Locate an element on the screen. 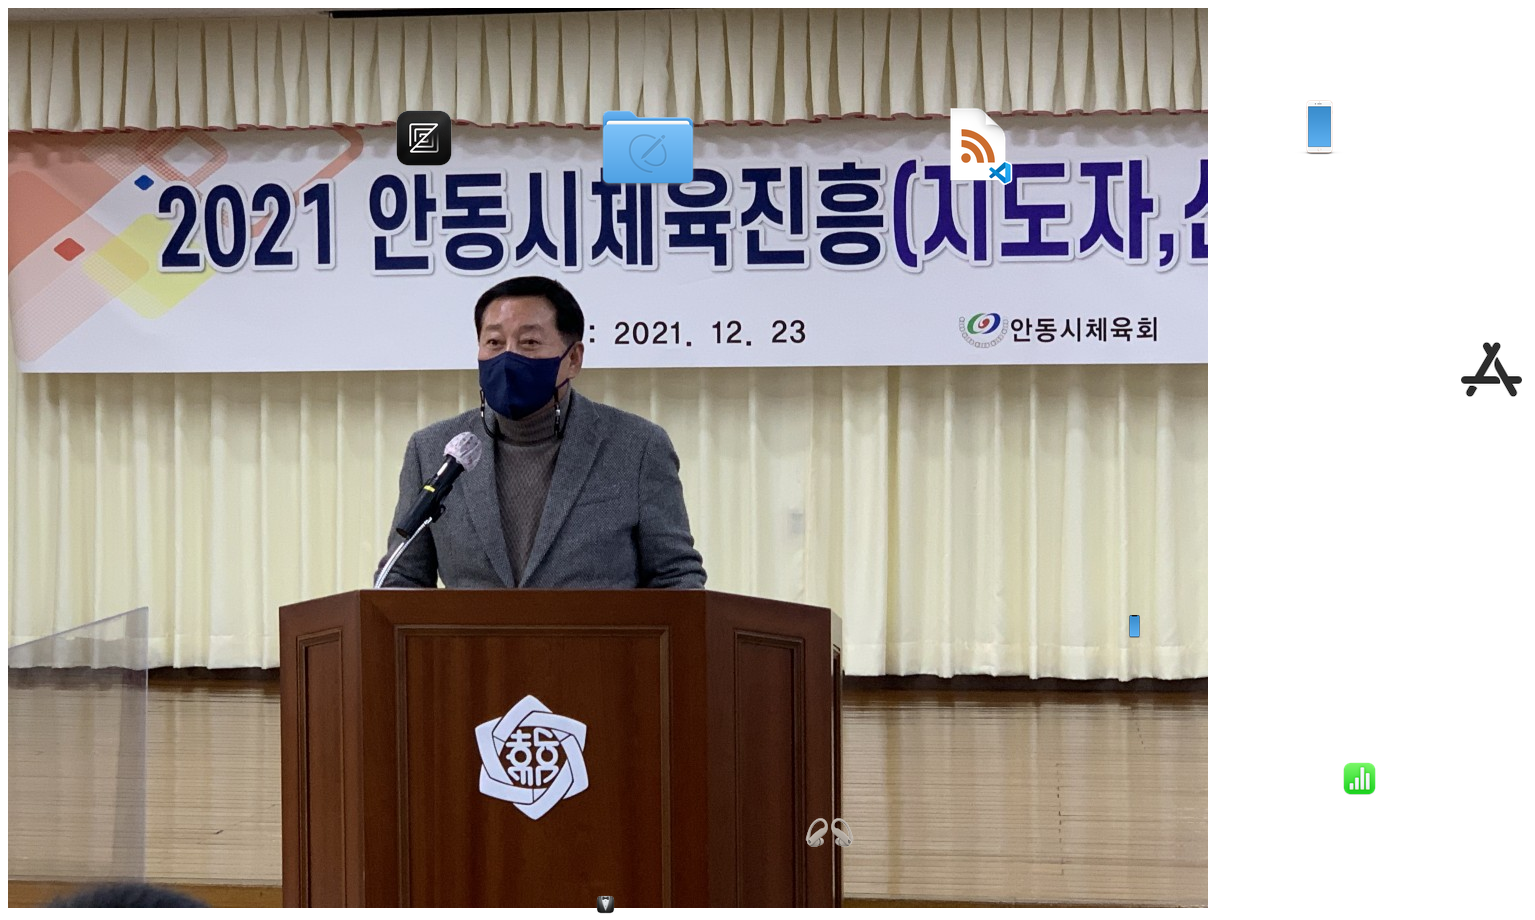 Image resolution: width=1535 pixels, height=920 pixels. connect to wireless earbuds is located at coordinates (829, 834).